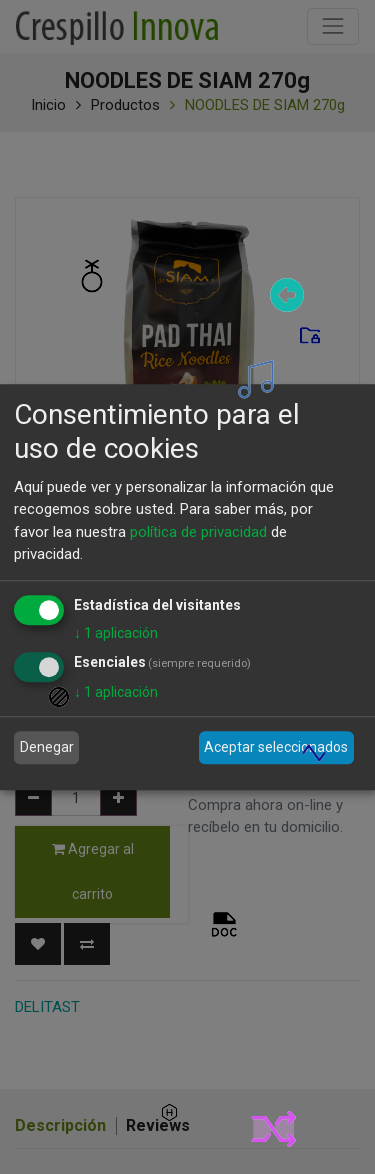 The image size is (375, 1174). I want to click on audio or sound wave visualization, so click(314, 753).